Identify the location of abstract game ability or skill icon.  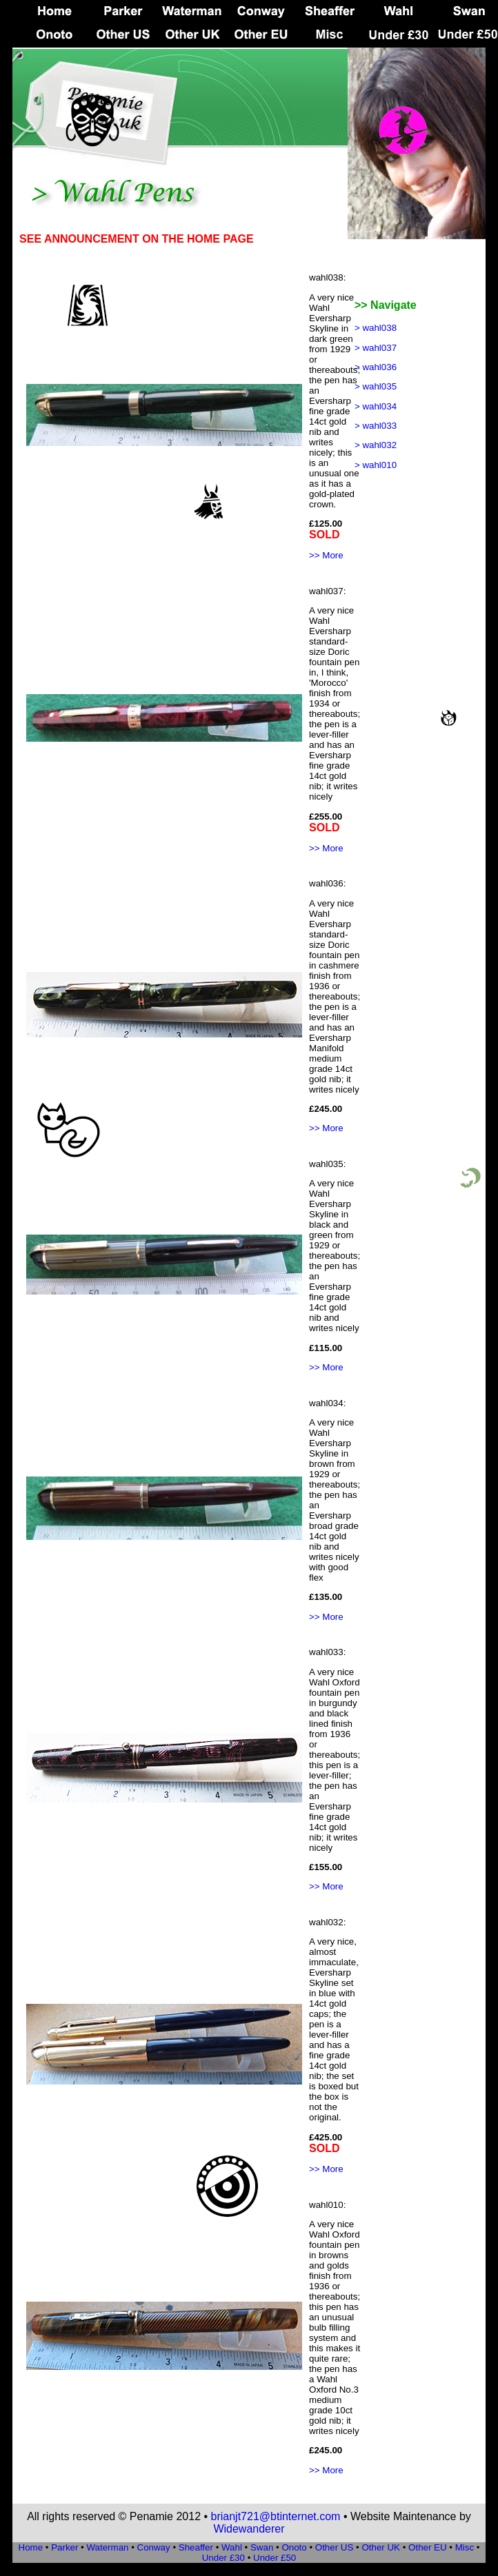
(227, 2186).